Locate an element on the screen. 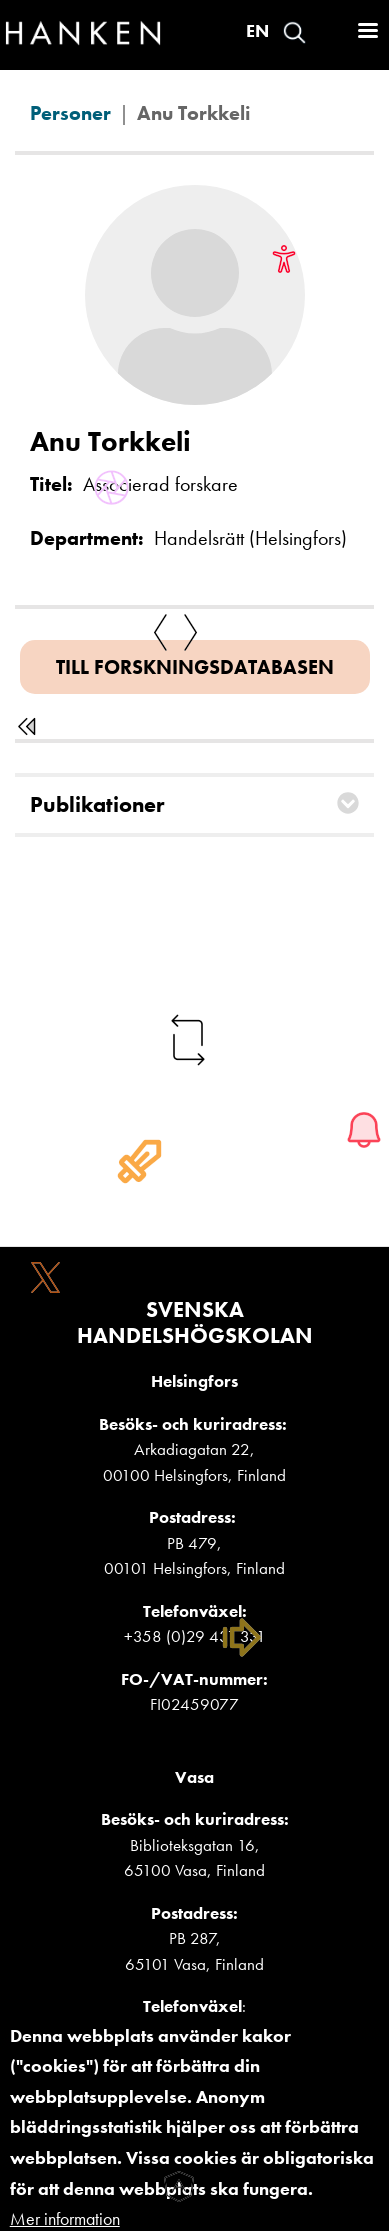  go back to the beginning is located at coordinates (27, 726).